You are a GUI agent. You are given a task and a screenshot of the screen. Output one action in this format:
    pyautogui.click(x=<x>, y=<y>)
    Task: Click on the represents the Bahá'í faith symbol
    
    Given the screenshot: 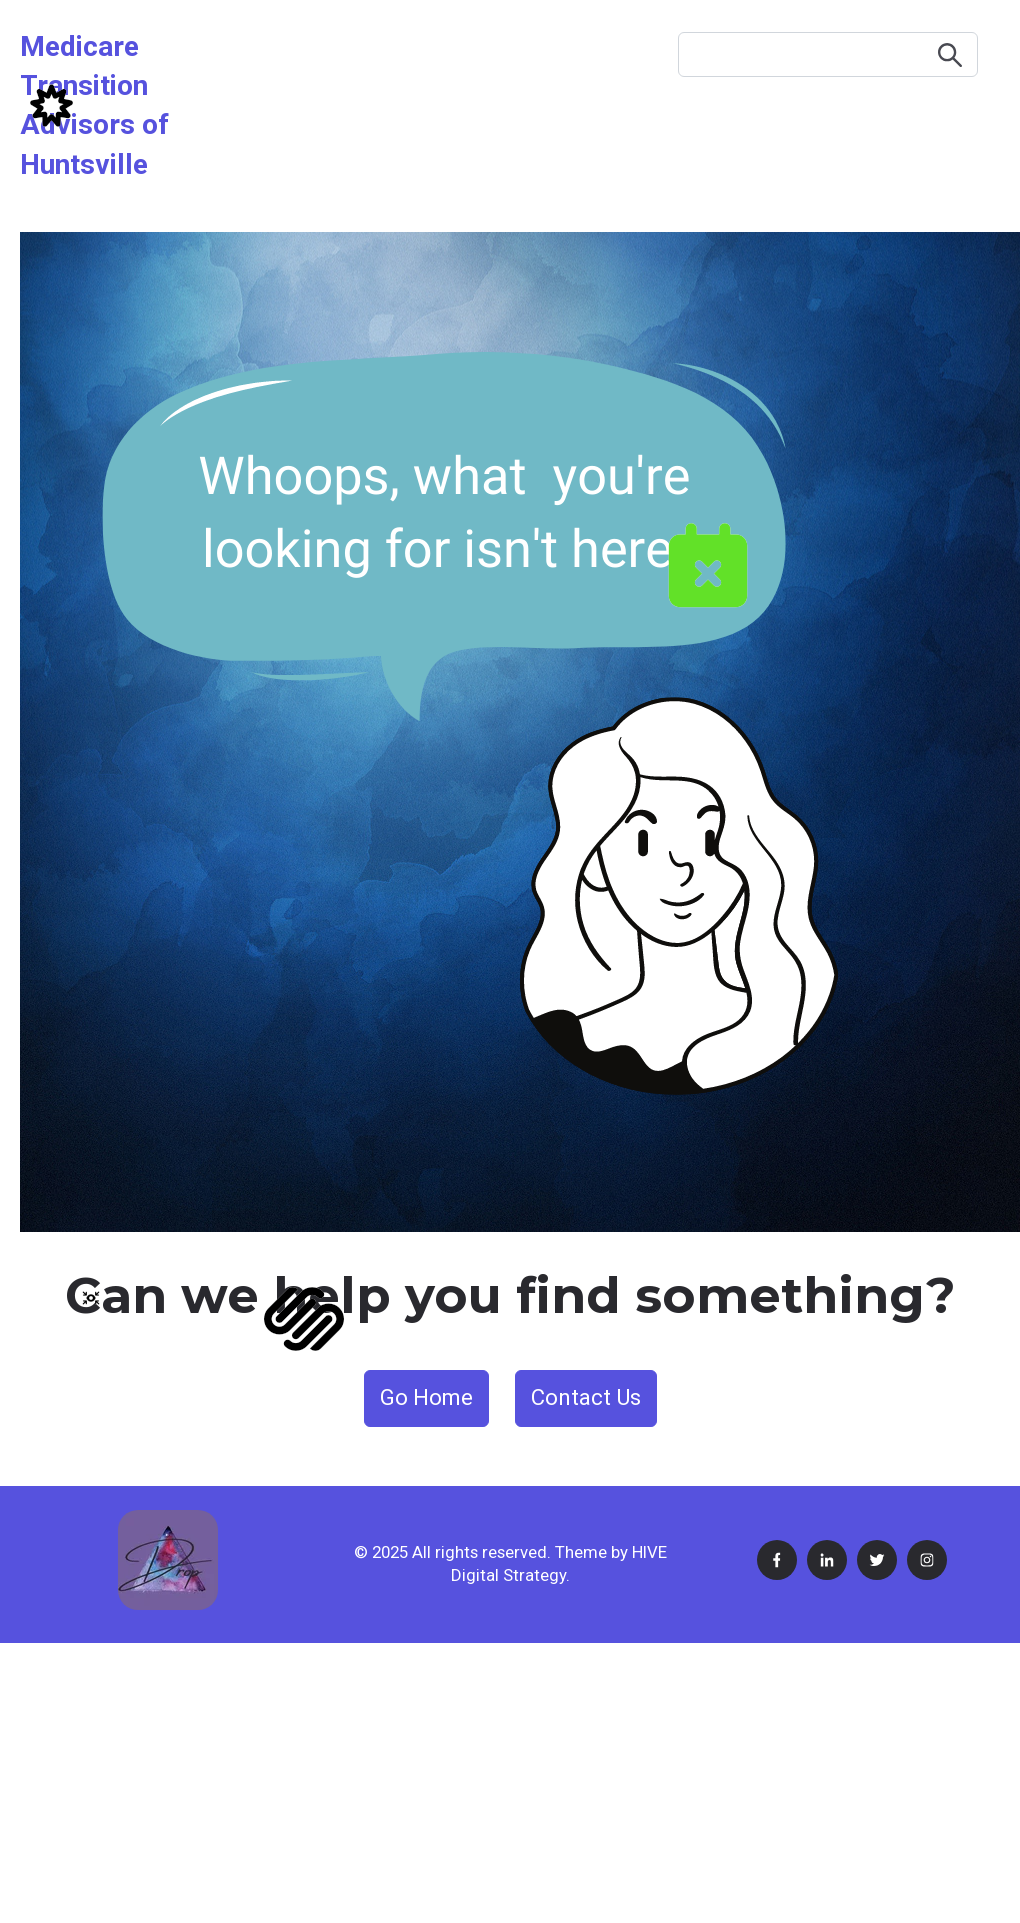 What is the action you would take?
    pyautogui.click(x=51, y=105)
    